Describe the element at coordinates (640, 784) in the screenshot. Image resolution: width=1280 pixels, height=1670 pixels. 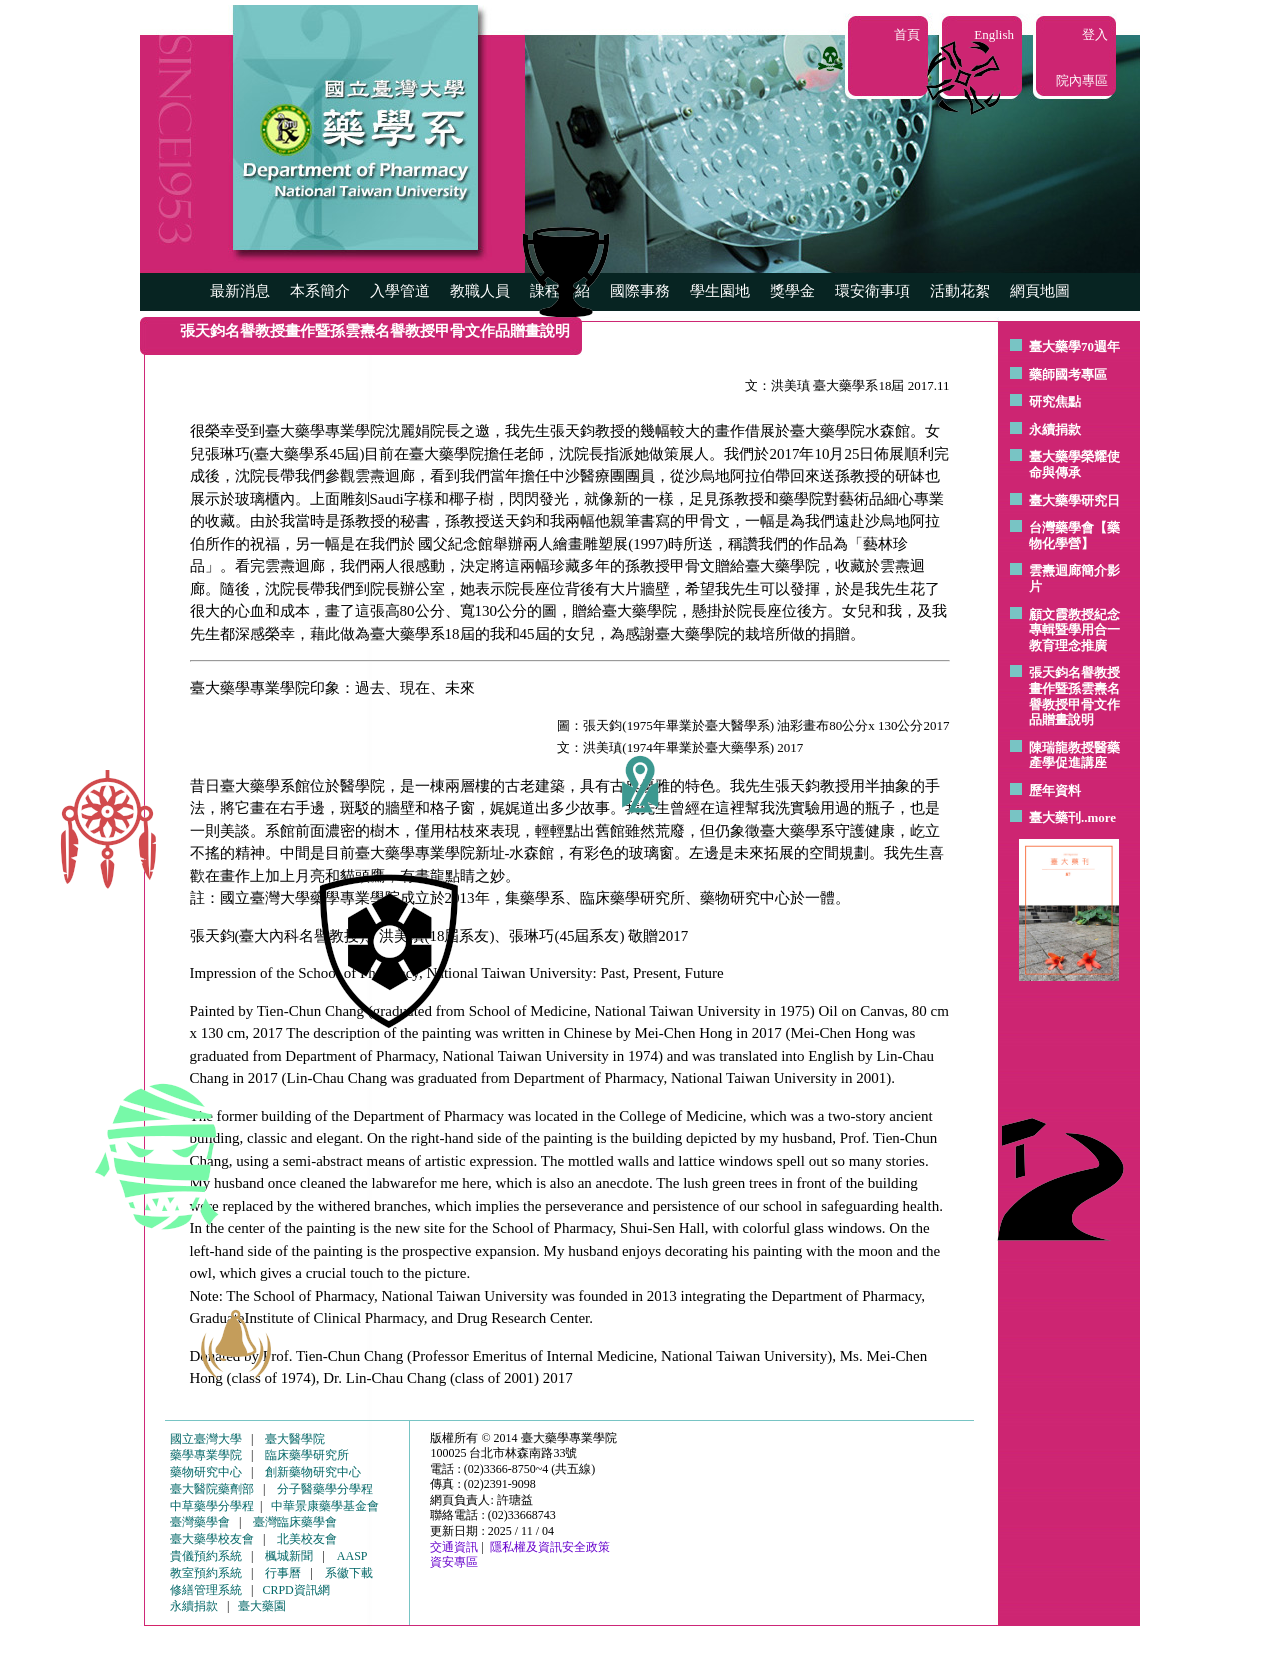
I see `religious or faith-based game element` at that location.